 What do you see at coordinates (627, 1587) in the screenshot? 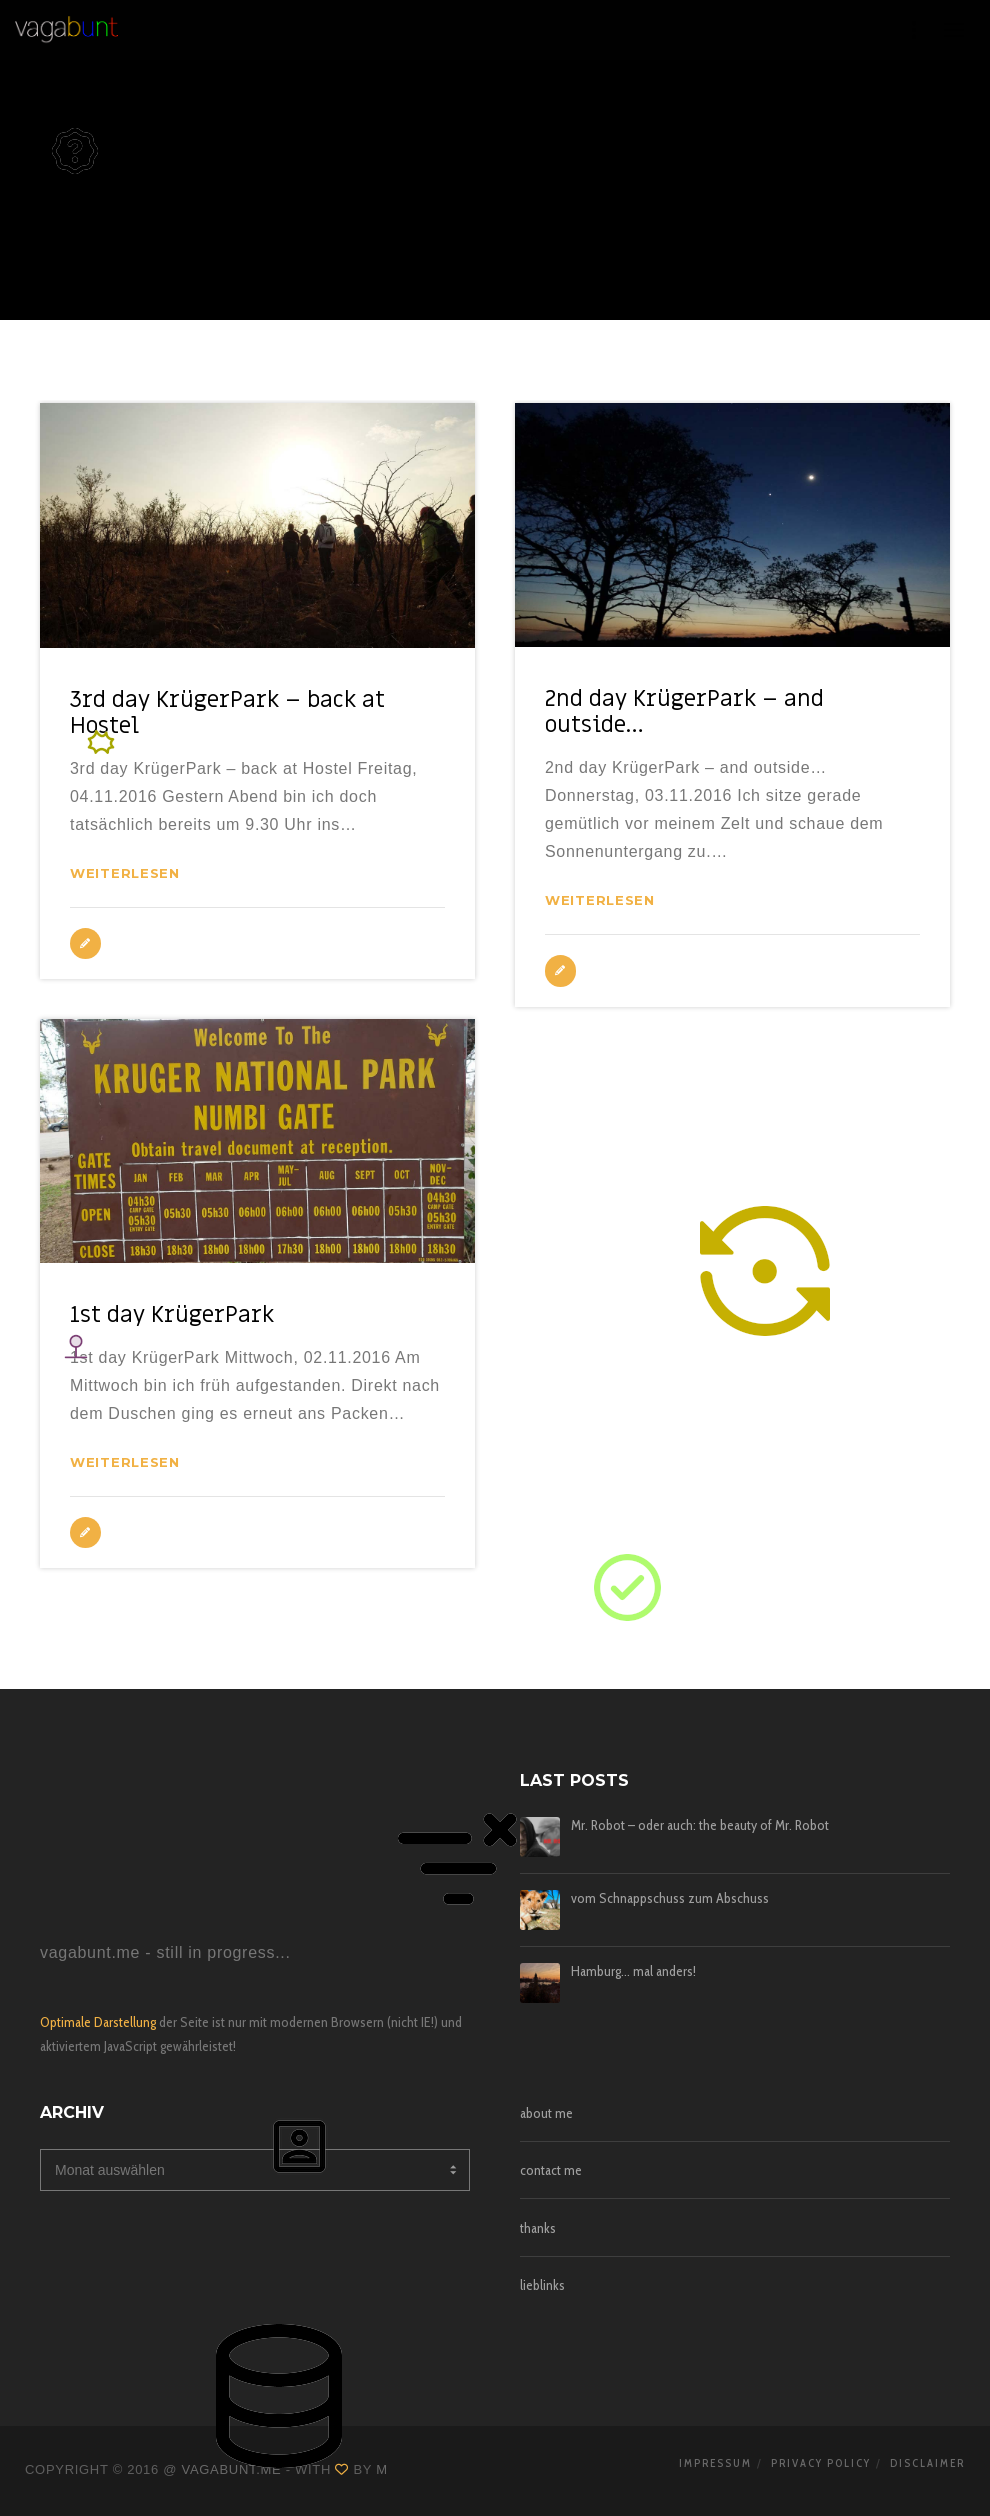
I see `indicates a completed or successful action` at bounding box center [627, 1587].